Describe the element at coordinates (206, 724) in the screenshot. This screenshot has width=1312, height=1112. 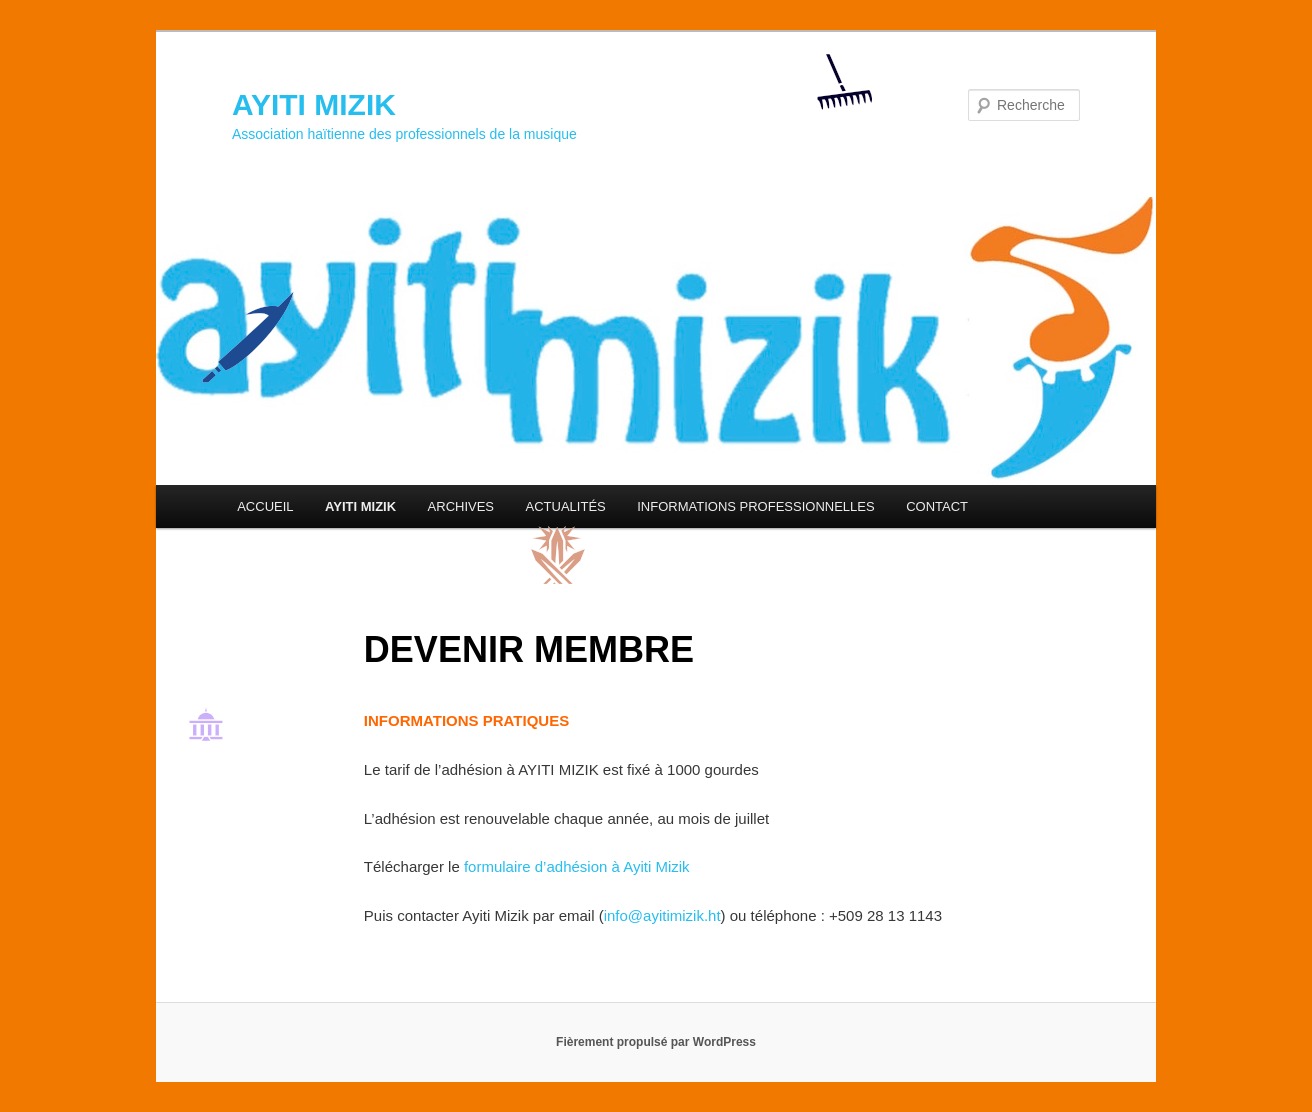
I see `access government or civic services` at that location.